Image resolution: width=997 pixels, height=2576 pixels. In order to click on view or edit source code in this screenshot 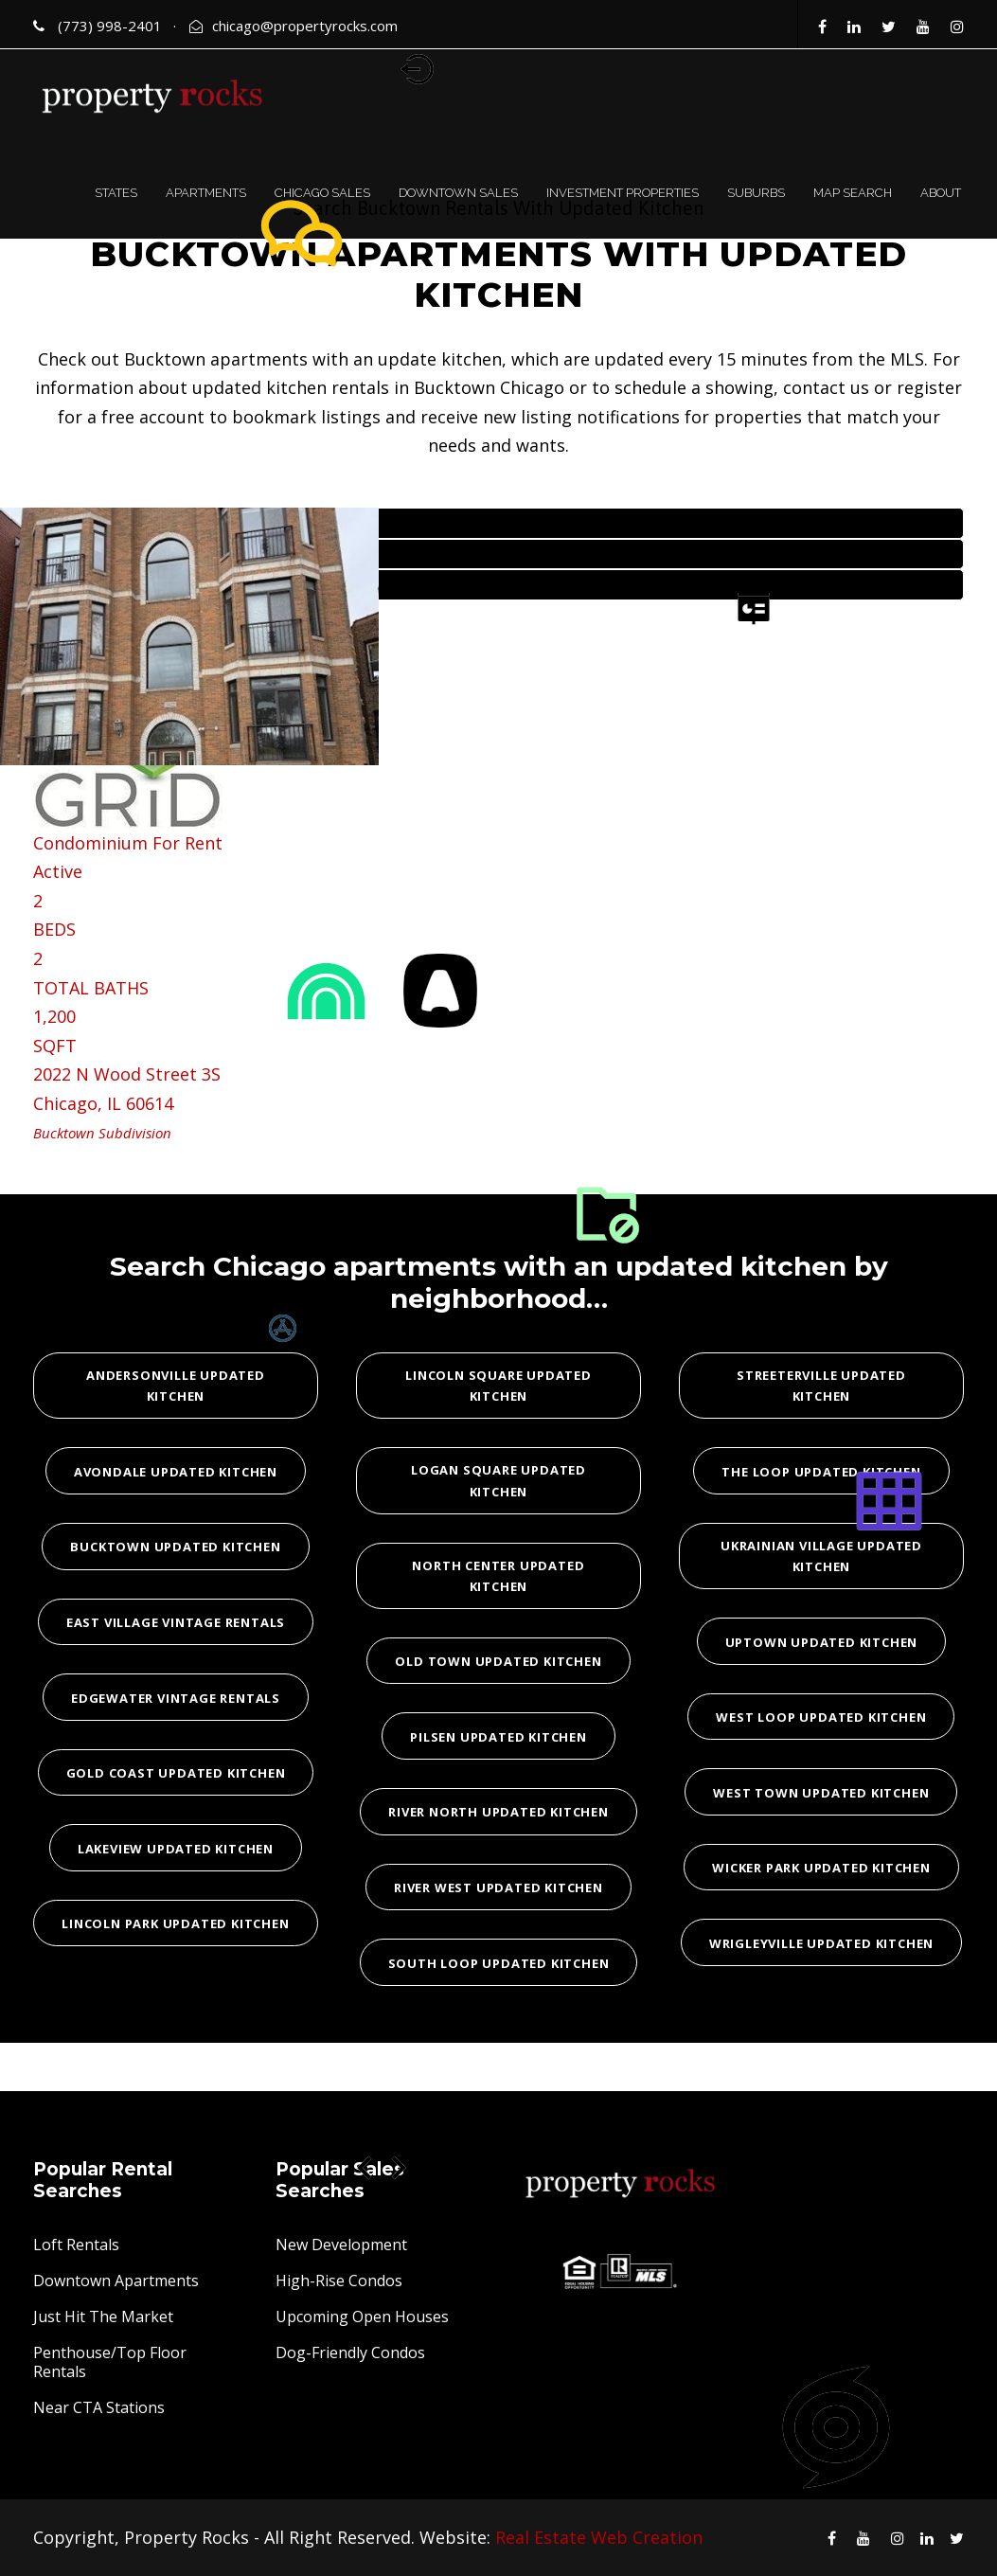, I will do `click(382, 2168)`.